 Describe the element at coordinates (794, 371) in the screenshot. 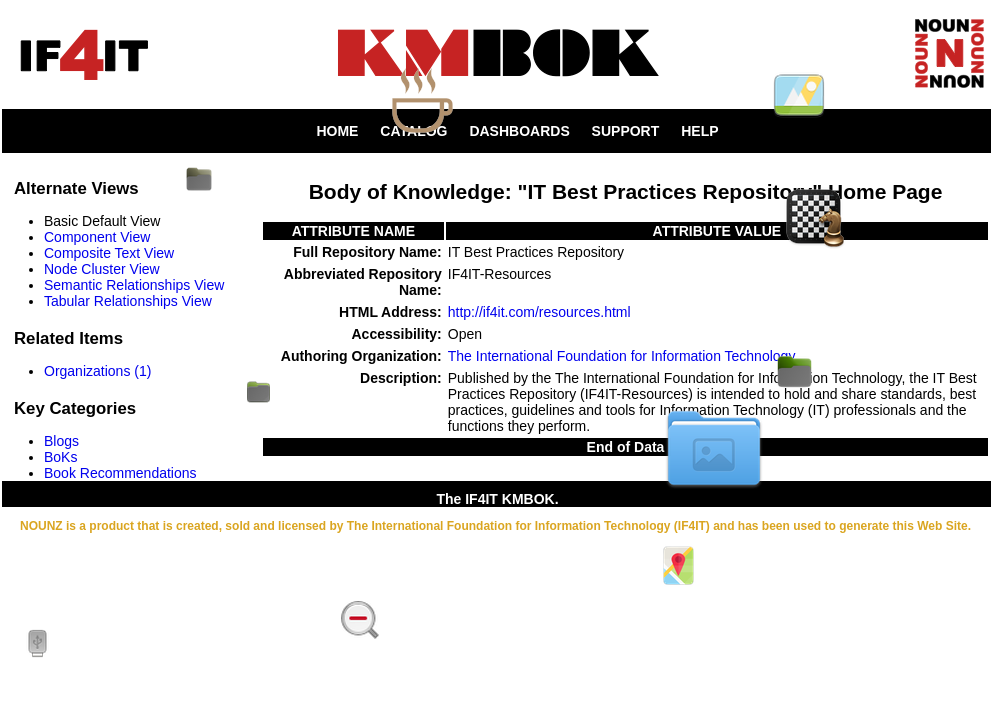

I see `open folder containing files` at that location.